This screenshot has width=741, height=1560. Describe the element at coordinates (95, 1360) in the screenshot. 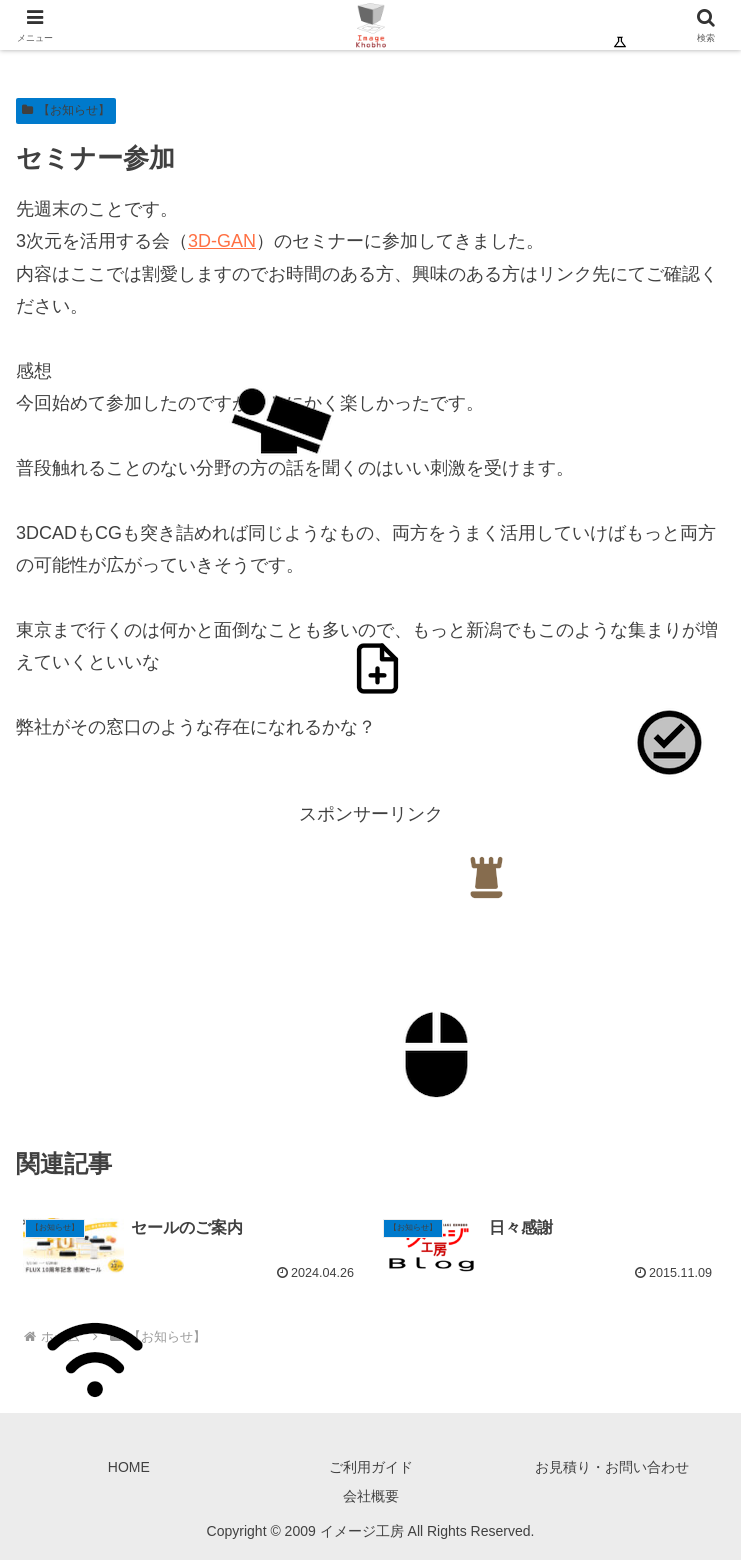

I see `wifi connection status indicator` at that location.